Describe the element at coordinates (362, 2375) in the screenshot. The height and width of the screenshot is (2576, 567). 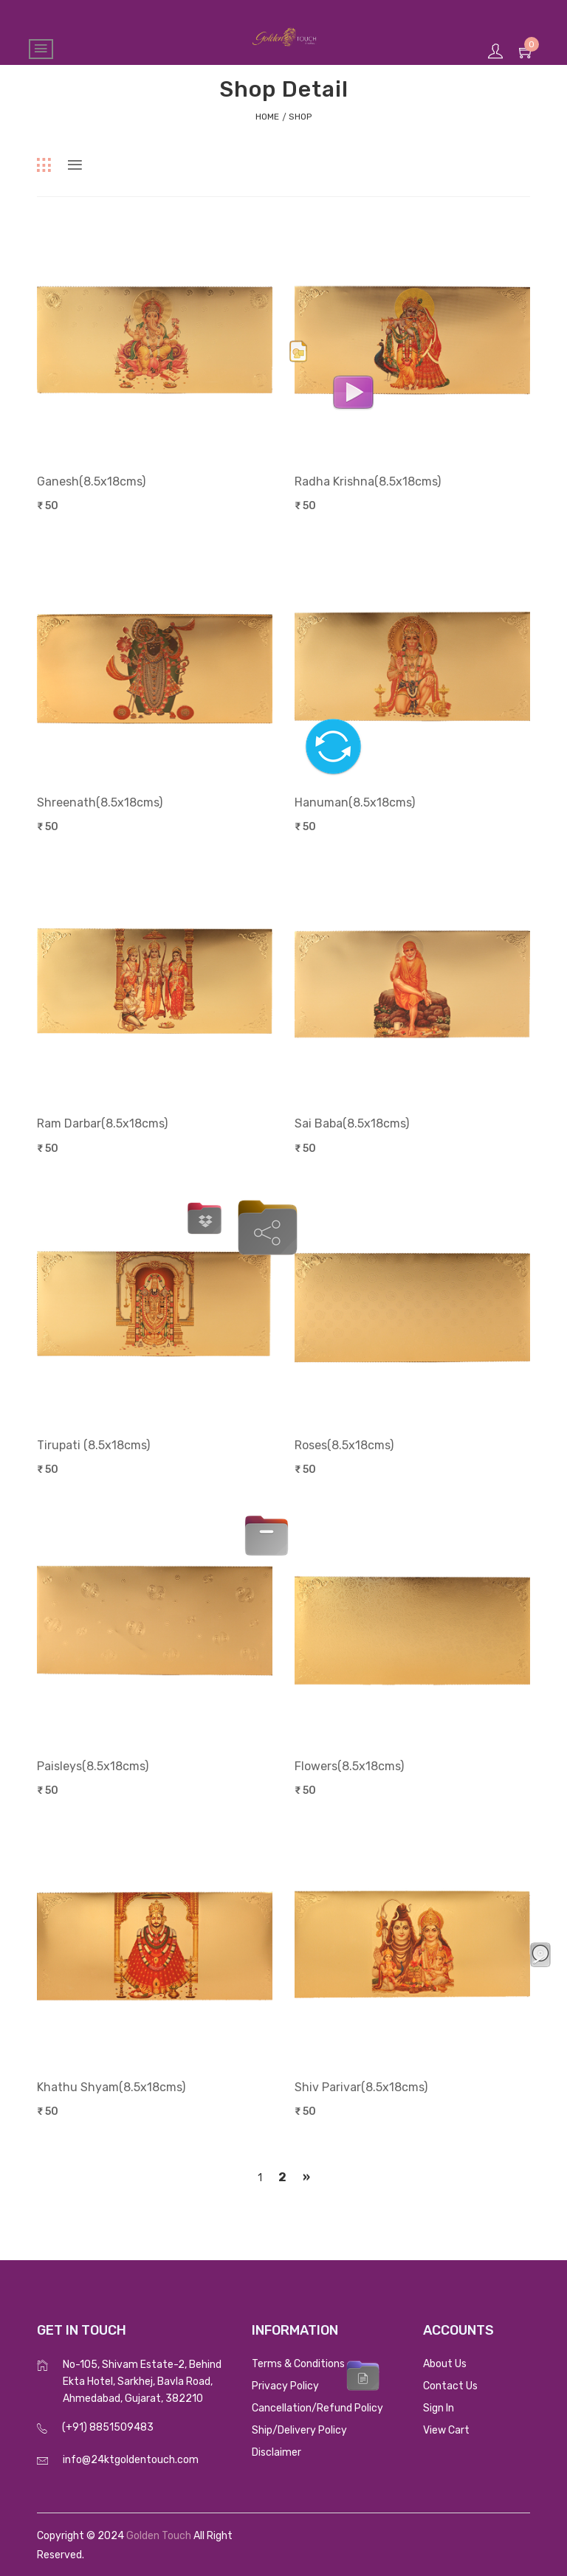
I see `open your documents folder` at that location.